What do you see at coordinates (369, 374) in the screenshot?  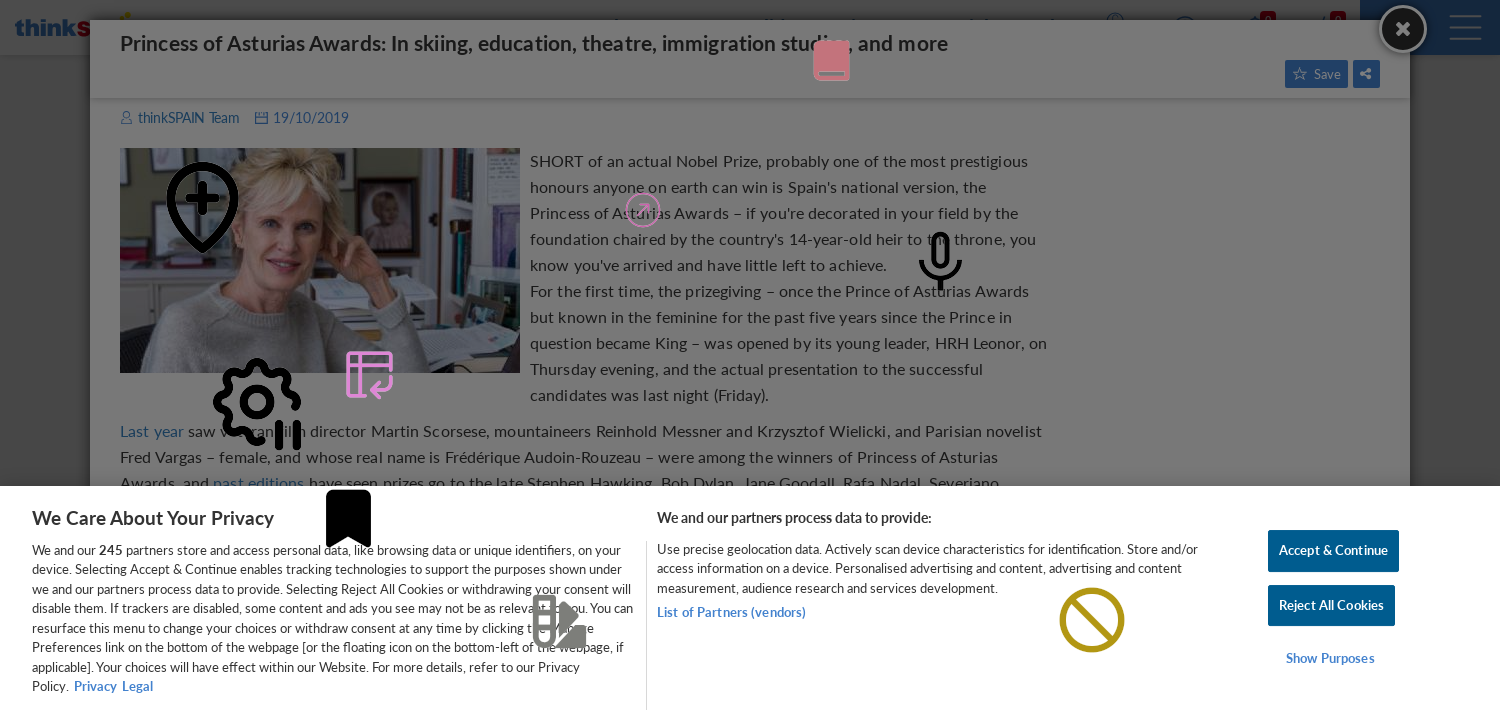 I see `pivot data by column in a table or spreadsheet` at bounding box center [369, 374].